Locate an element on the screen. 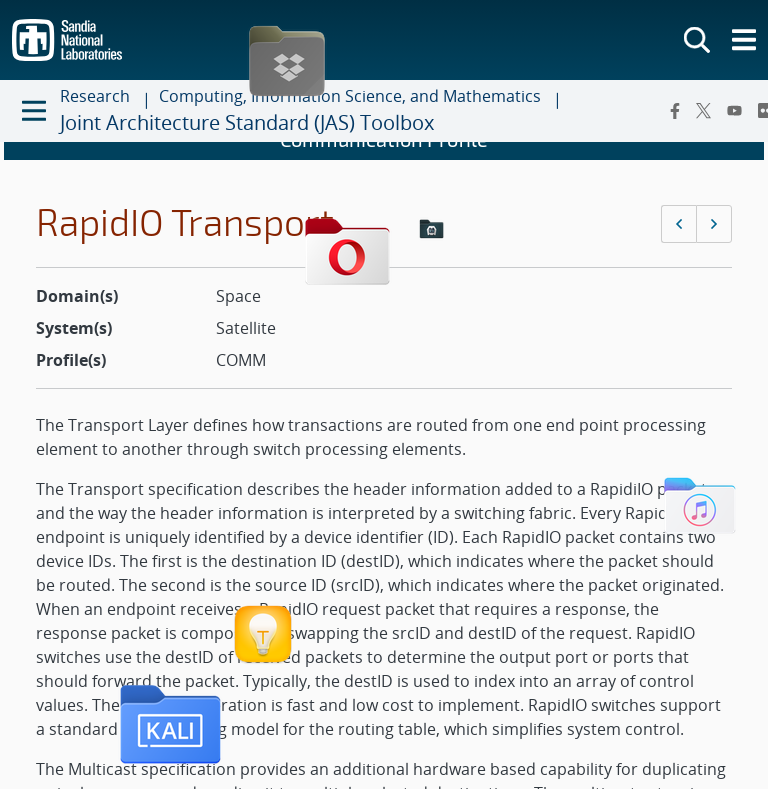 The width and height of the screenshot is (768, 789). open cordova project folder is located at coordinates (431, 229).